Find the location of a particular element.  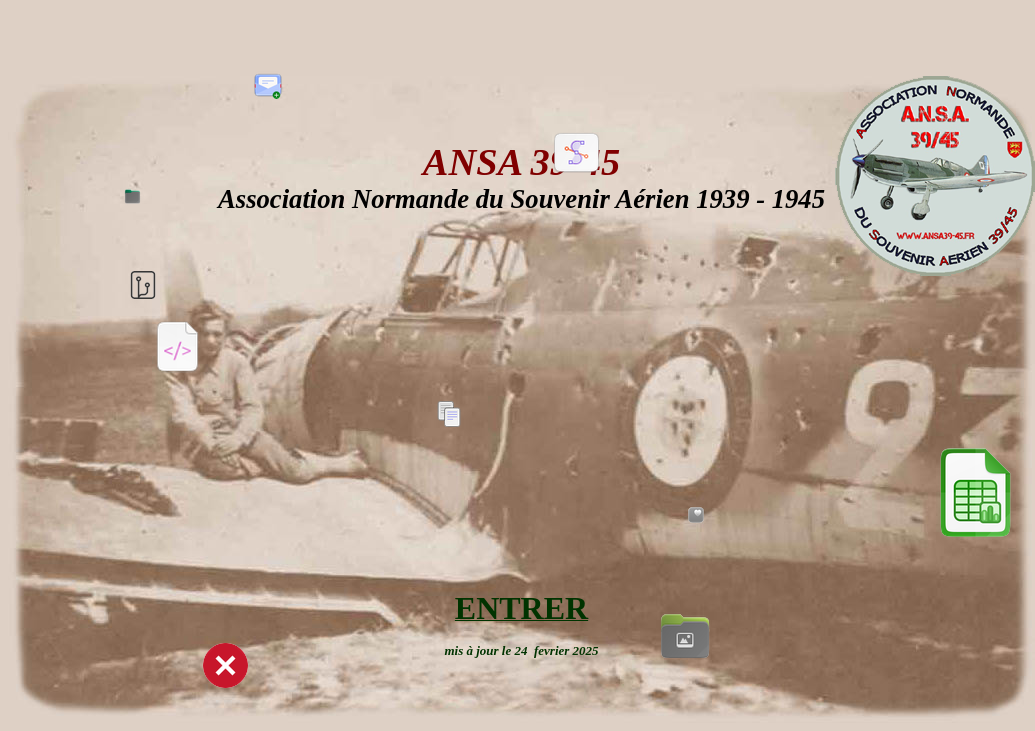

an xml file type indicator is located at coordinates (177, 346).